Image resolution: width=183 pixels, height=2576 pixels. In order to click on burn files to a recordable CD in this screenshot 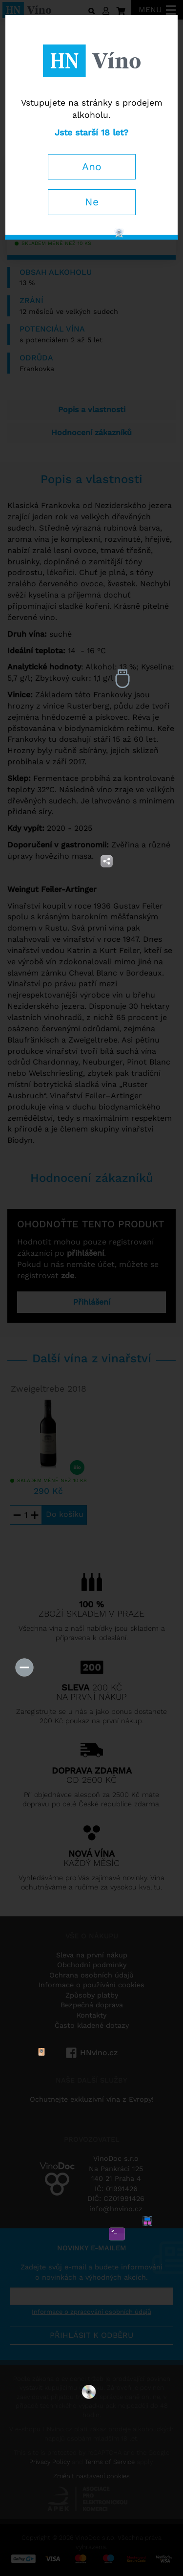, I will do `click(89, 2392)`.